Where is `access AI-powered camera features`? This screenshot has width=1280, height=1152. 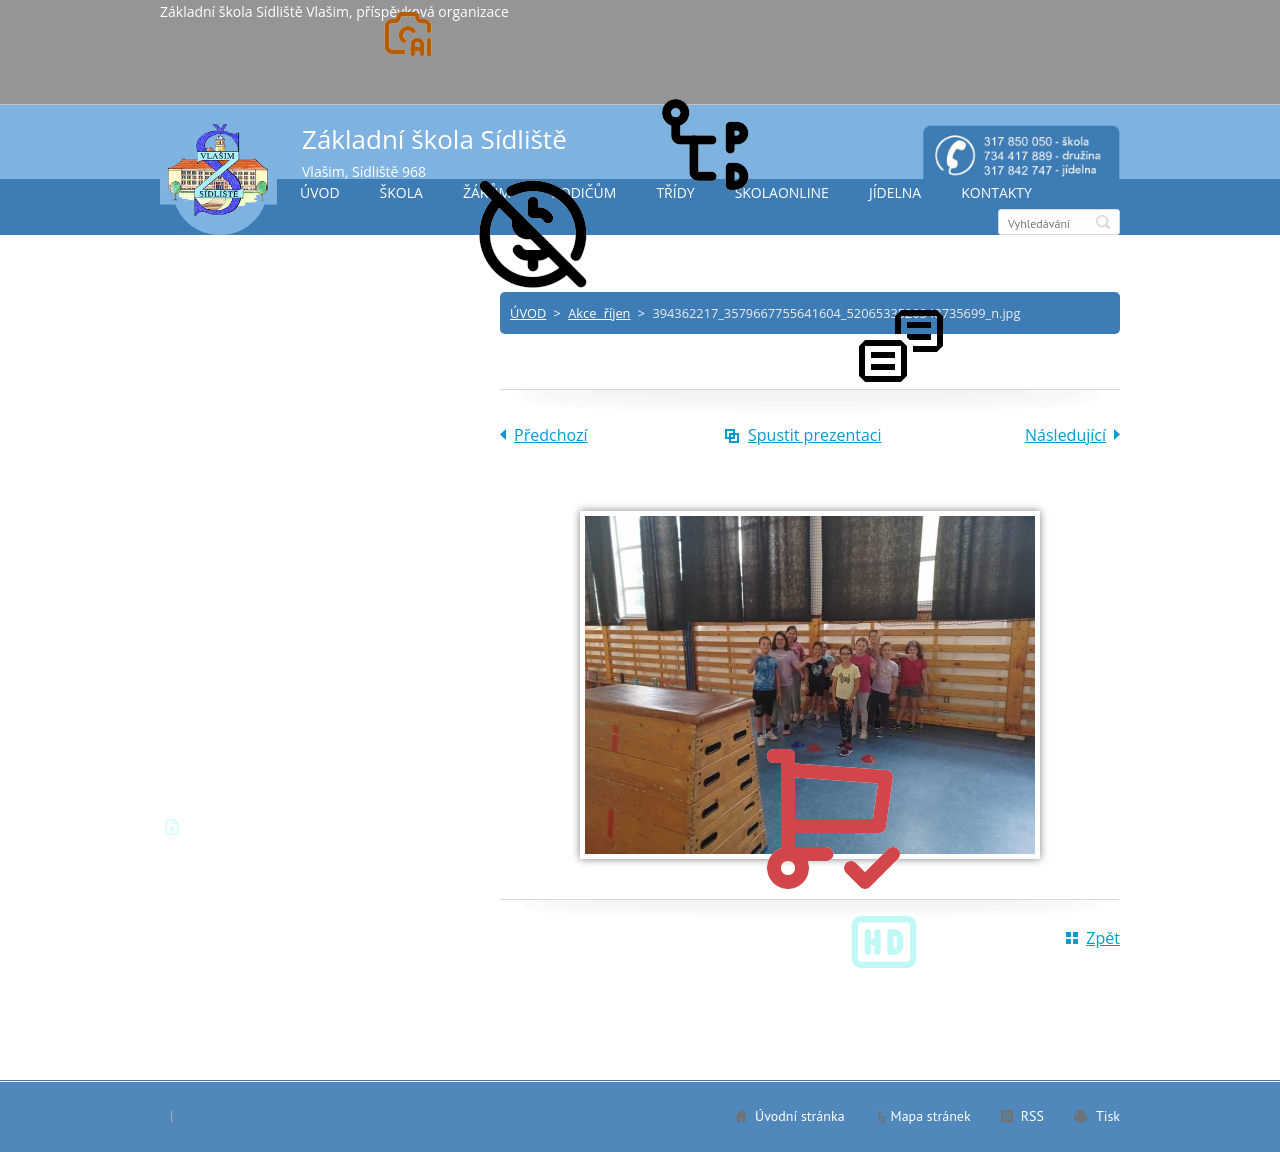
access AI-powered camera features is located at coordinates (408, 33).